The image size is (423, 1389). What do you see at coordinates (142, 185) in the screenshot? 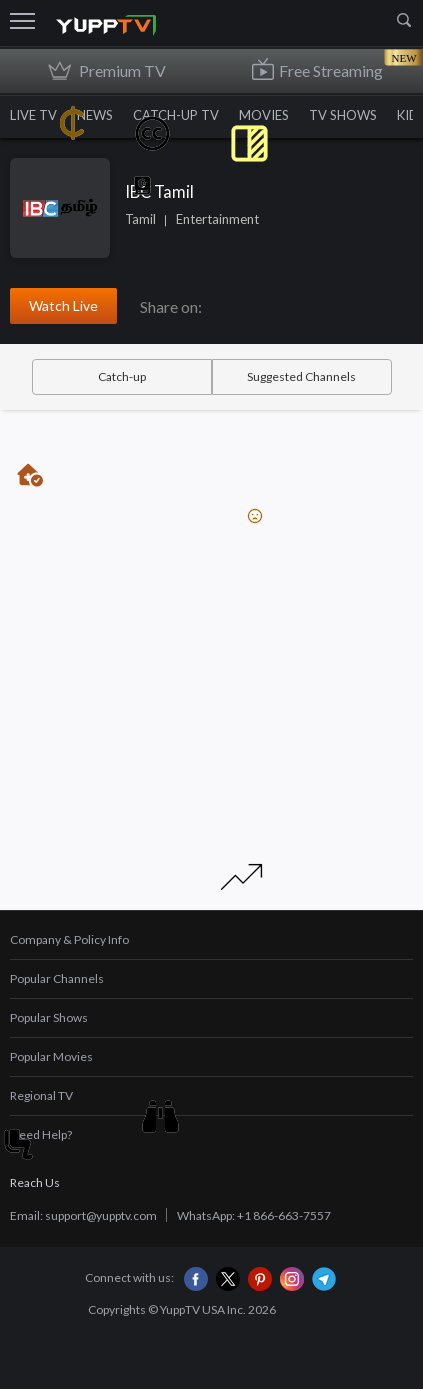
I see `access quran or islamic religious text` at bounding box center [142, 185].